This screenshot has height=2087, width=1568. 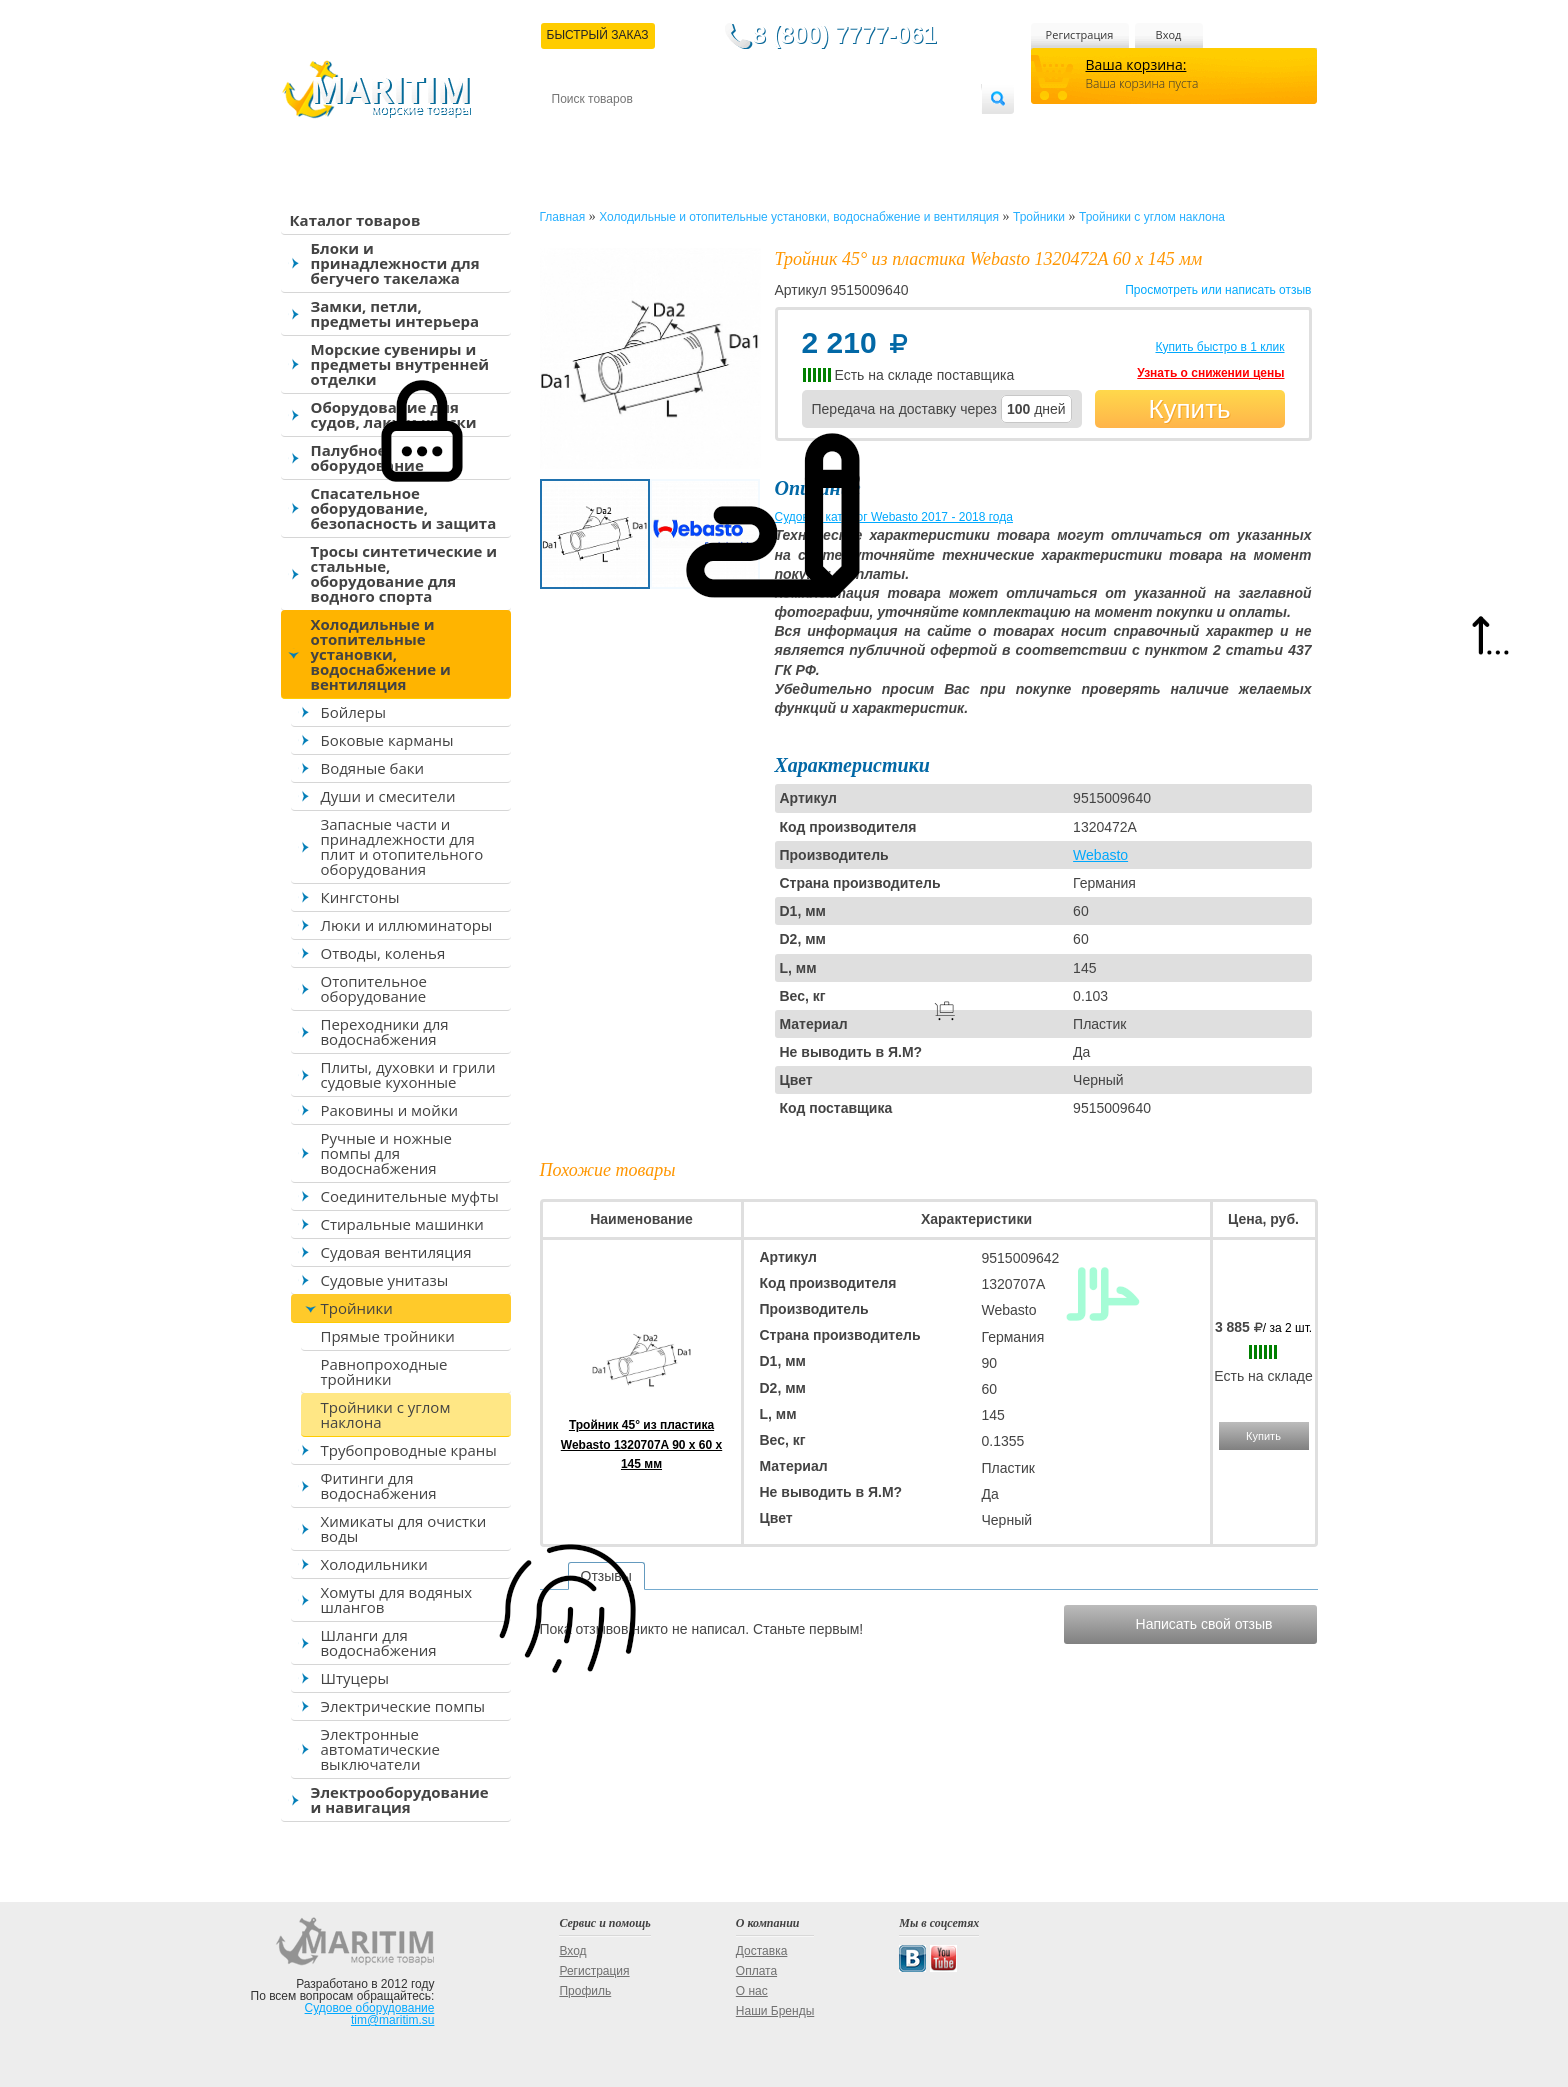 I want to click on represents the y-axis in a chart or graph, so click(x=1491, y=635).